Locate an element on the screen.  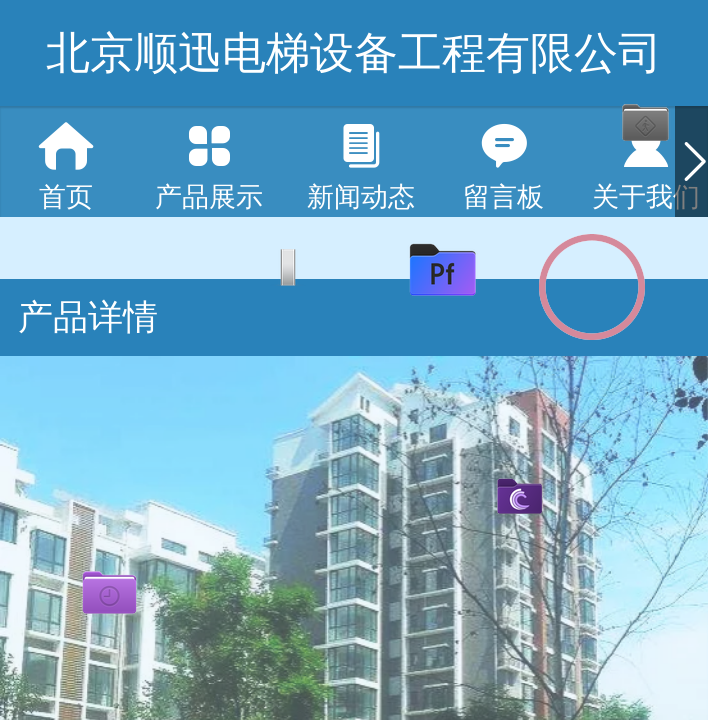
indicates fullwidth input mode is active is located at coordinates (592, 287).